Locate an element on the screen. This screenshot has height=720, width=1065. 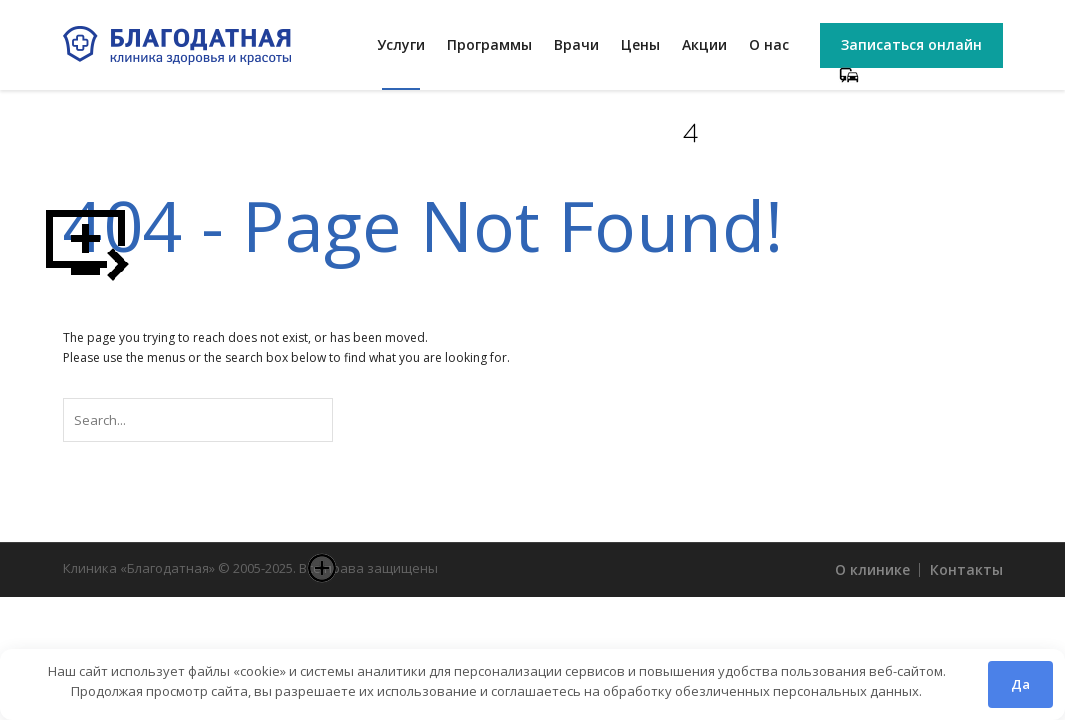
view commute options is located at coordinates (849, 75).